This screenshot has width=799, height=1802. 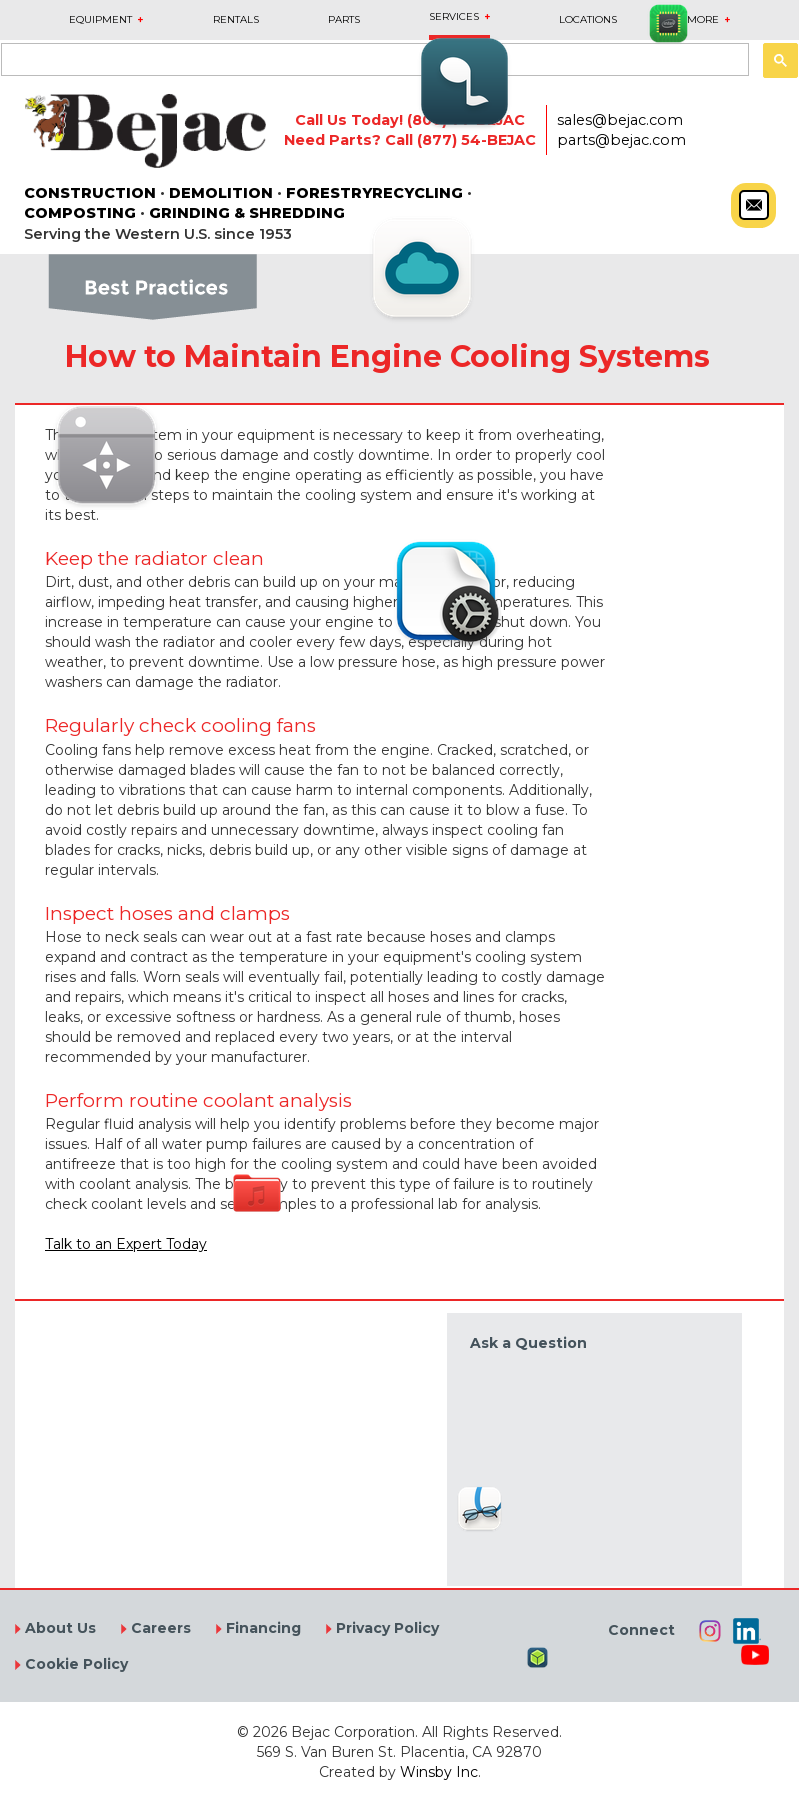 What do you see at coordinates (668, 23) in the screenshot?
I see `open cpu frequency monitoring app` at bounding box center [668, 23].